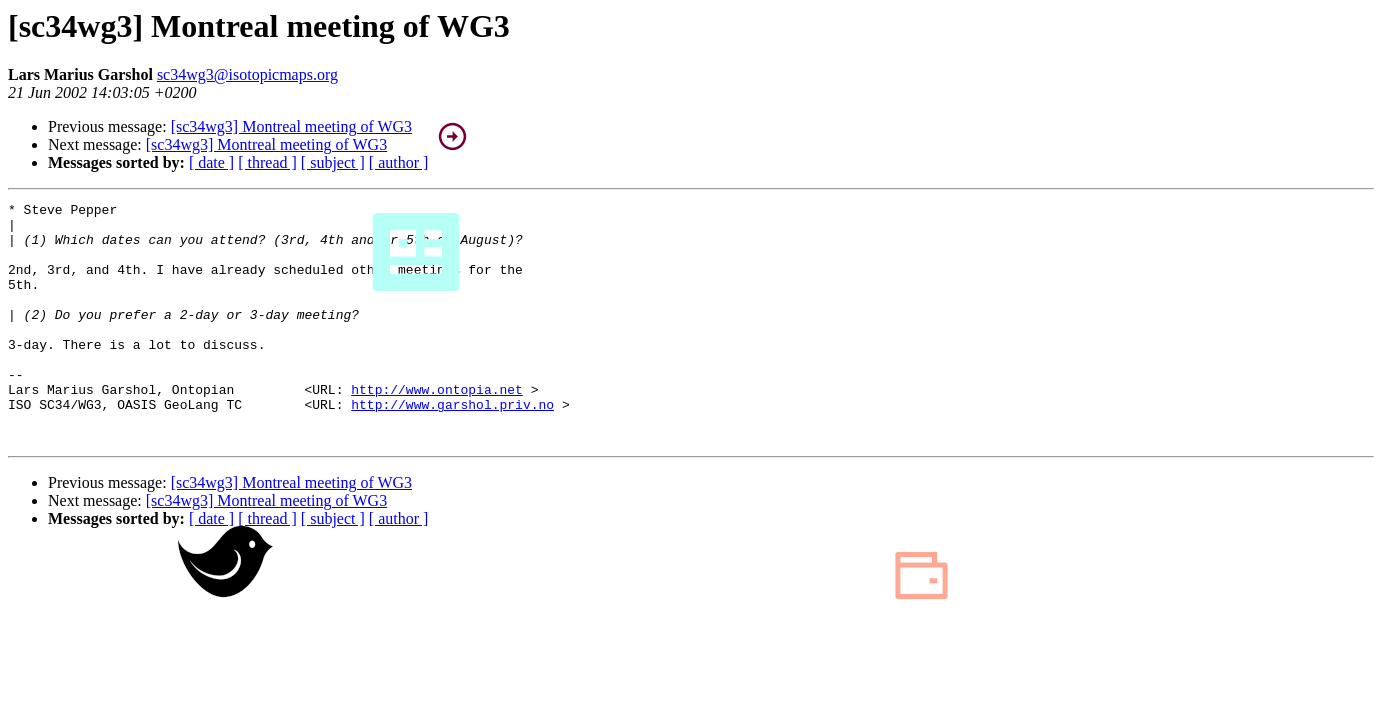 Image resolution: width=1382 pixels, height=720 pixels. Describe the element at coordinates (921, 575) in the screenshot. I see `access your wallet or payment methods` at that location.